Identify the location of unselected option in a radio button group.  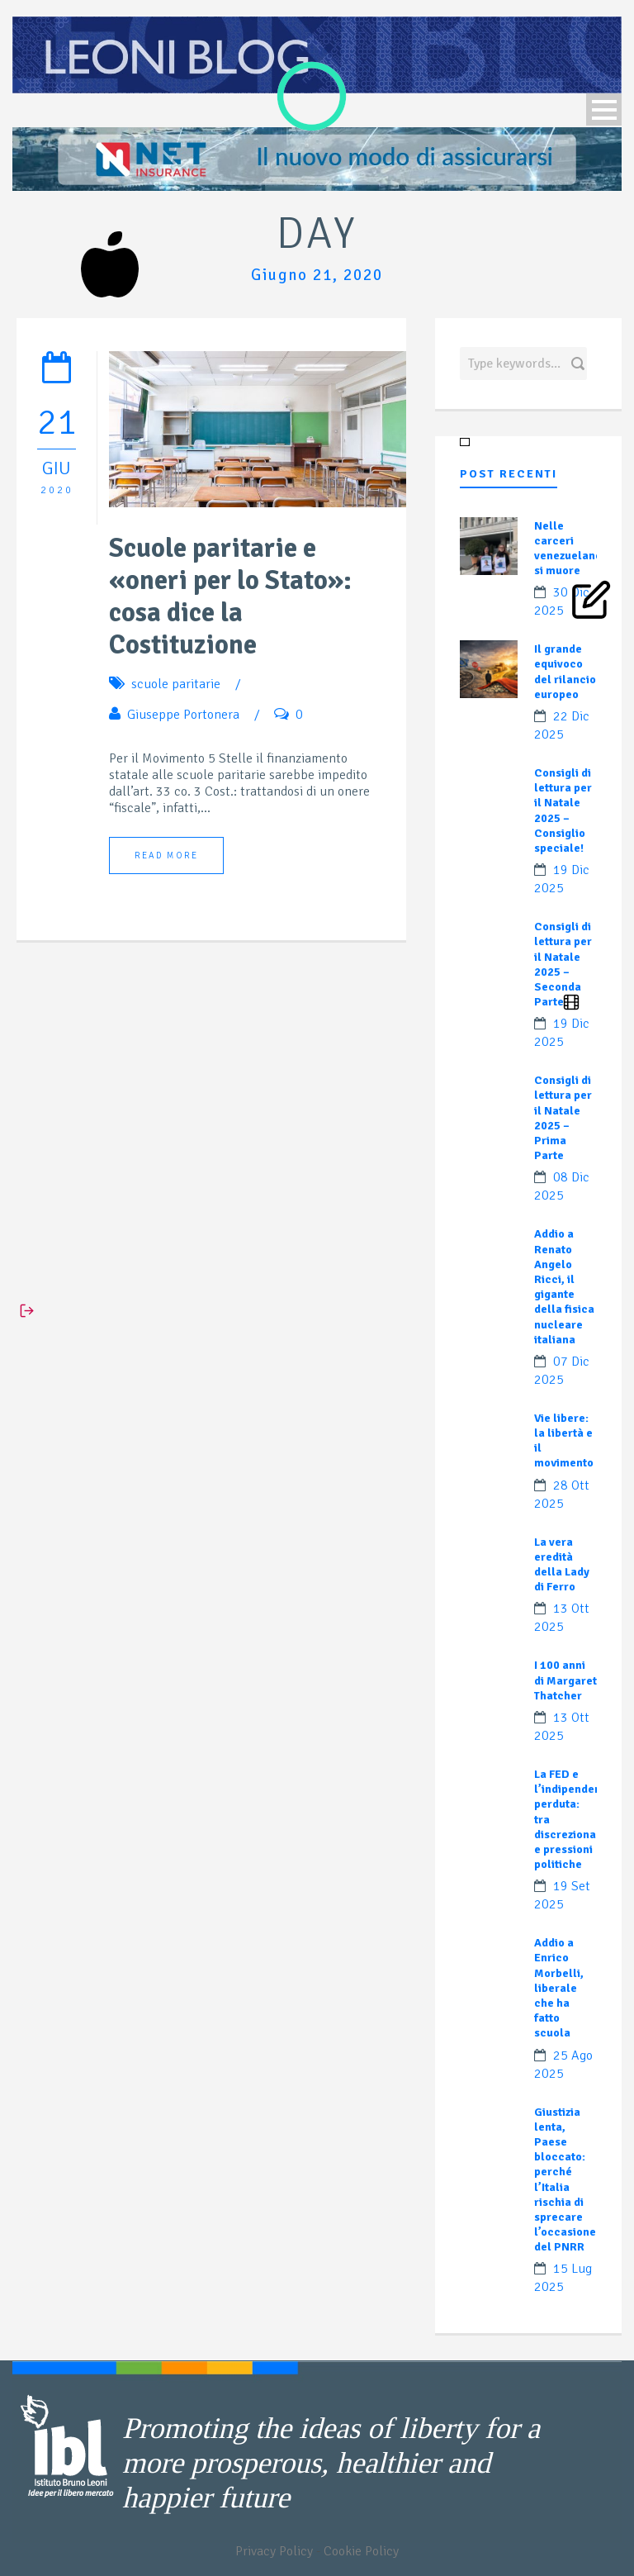
(311, 96).